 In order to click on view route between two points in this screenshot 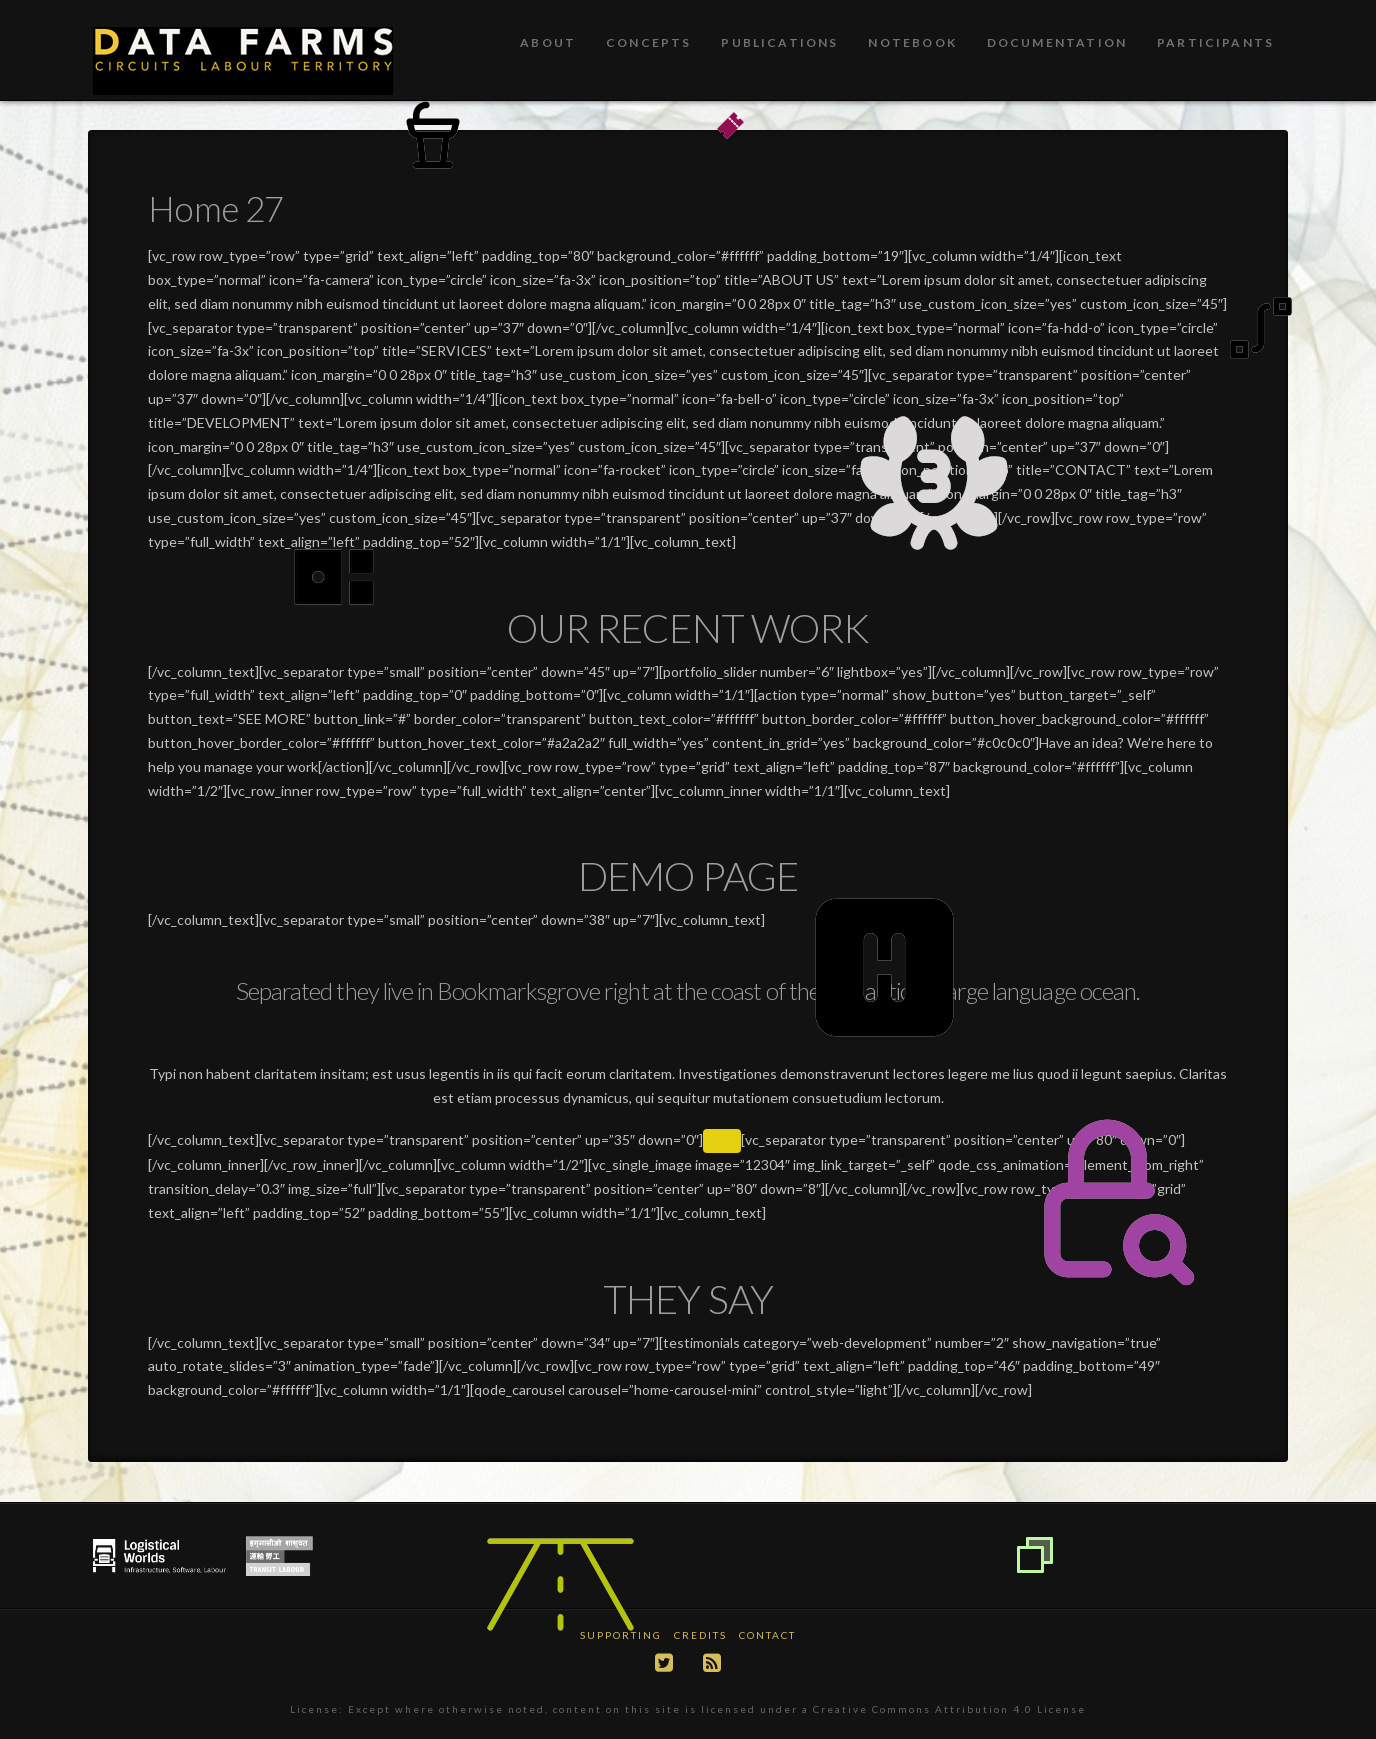, I will do `click(1261, 328)`.